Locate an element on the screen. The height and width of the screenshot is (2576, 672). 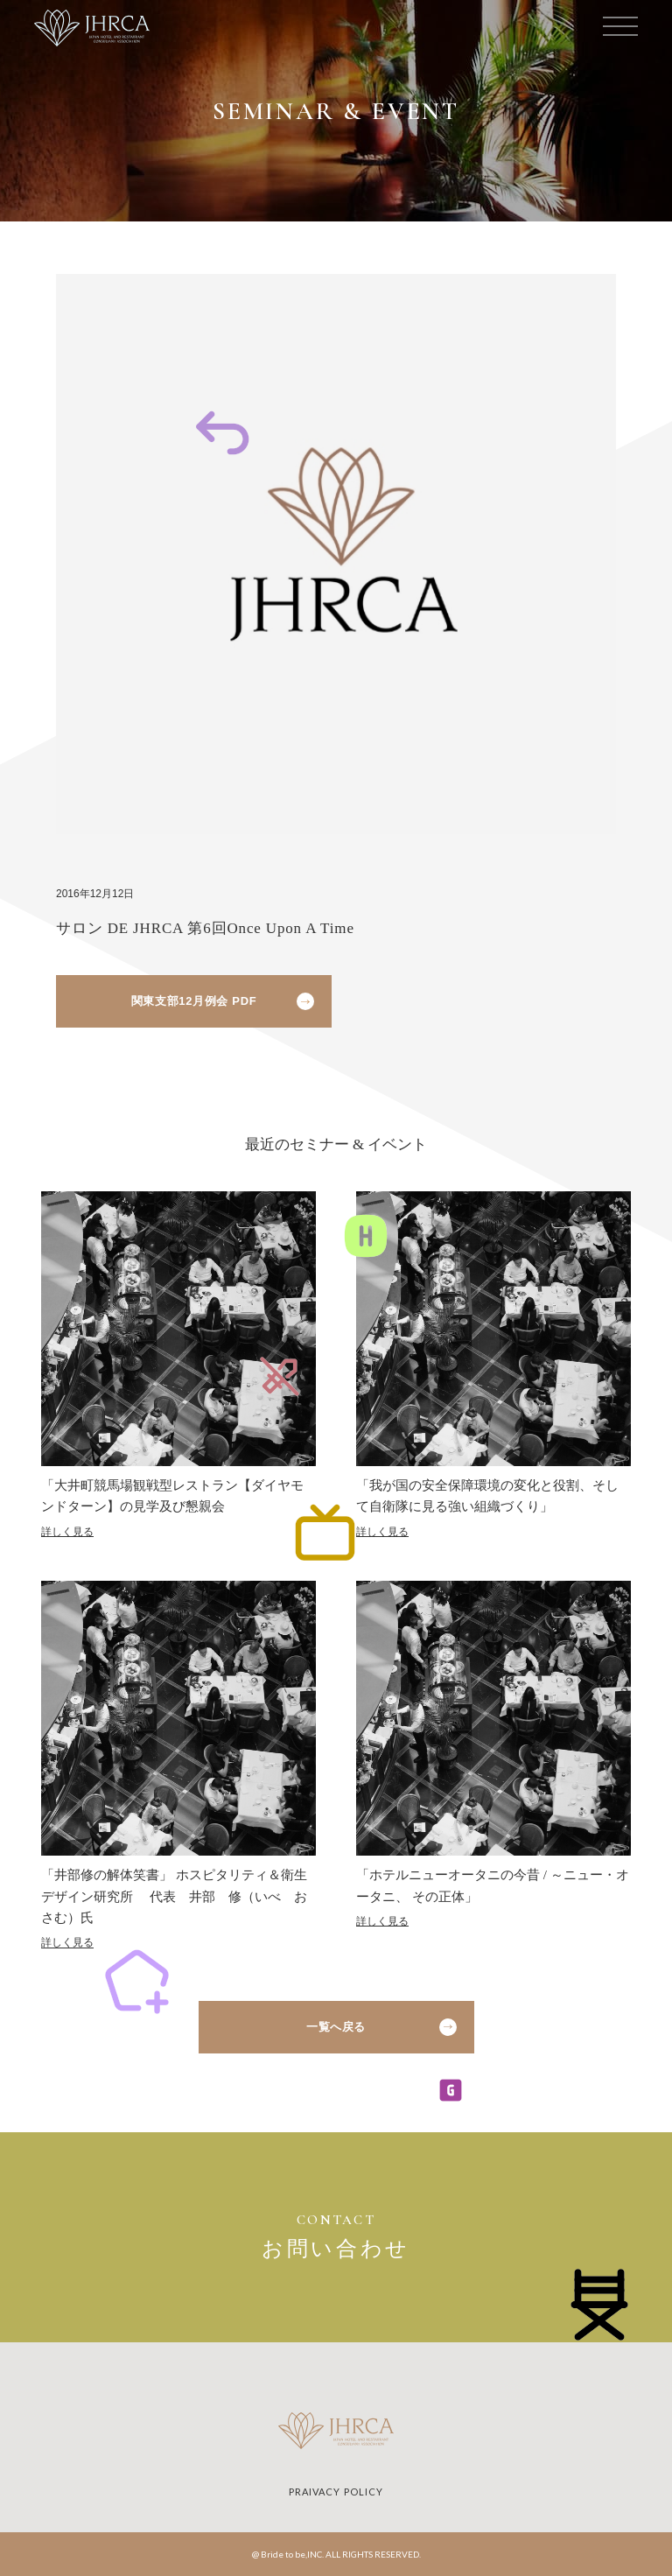
undo the last action is located at coordinates (220, 432).